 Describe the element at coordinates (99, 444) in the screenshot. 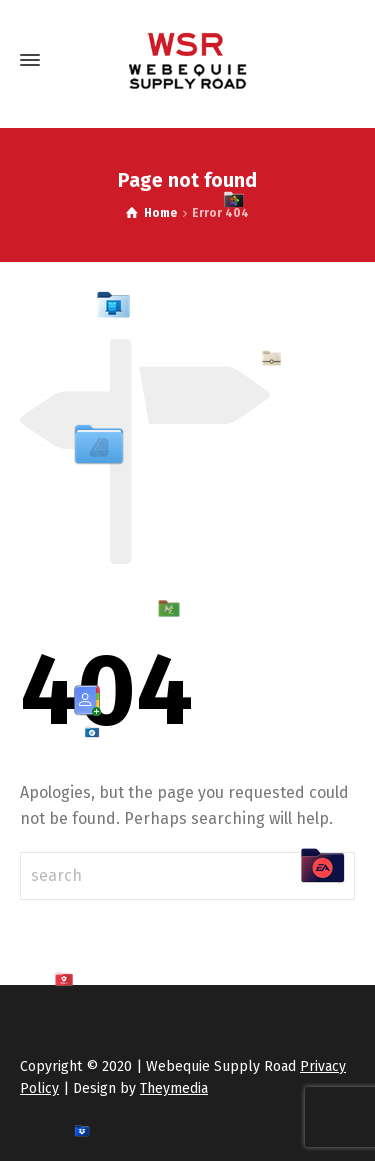

I see `open Affinity Designer project files folder` at that location.